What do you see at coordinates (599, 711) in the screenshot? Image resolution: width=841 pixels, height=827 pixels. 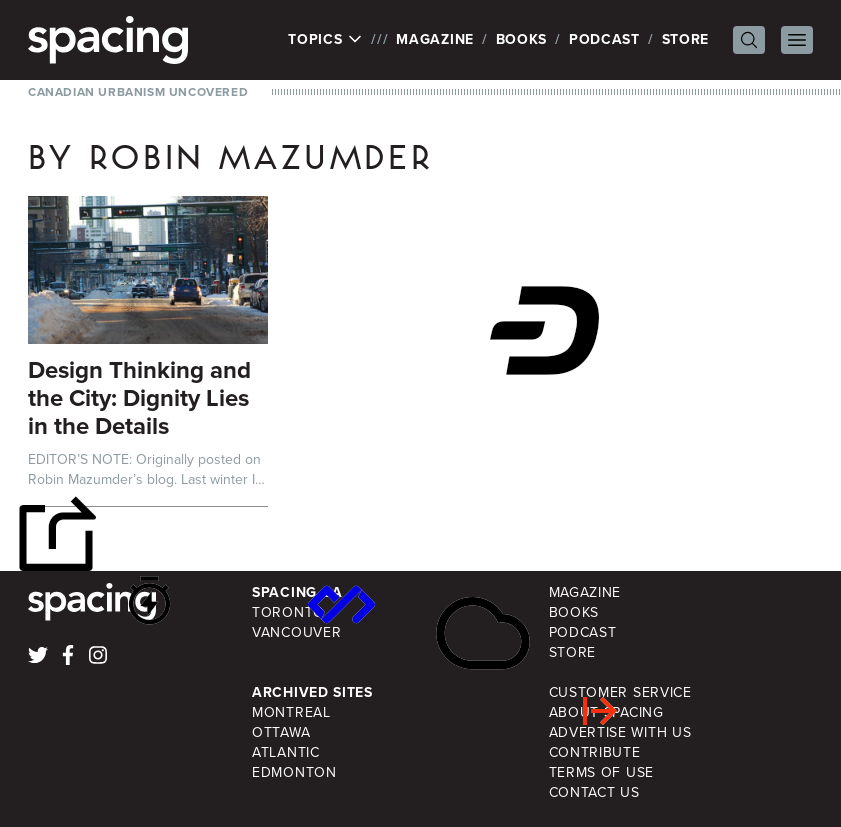 I see `expand panel to the right` at bounding box center [599, 711].